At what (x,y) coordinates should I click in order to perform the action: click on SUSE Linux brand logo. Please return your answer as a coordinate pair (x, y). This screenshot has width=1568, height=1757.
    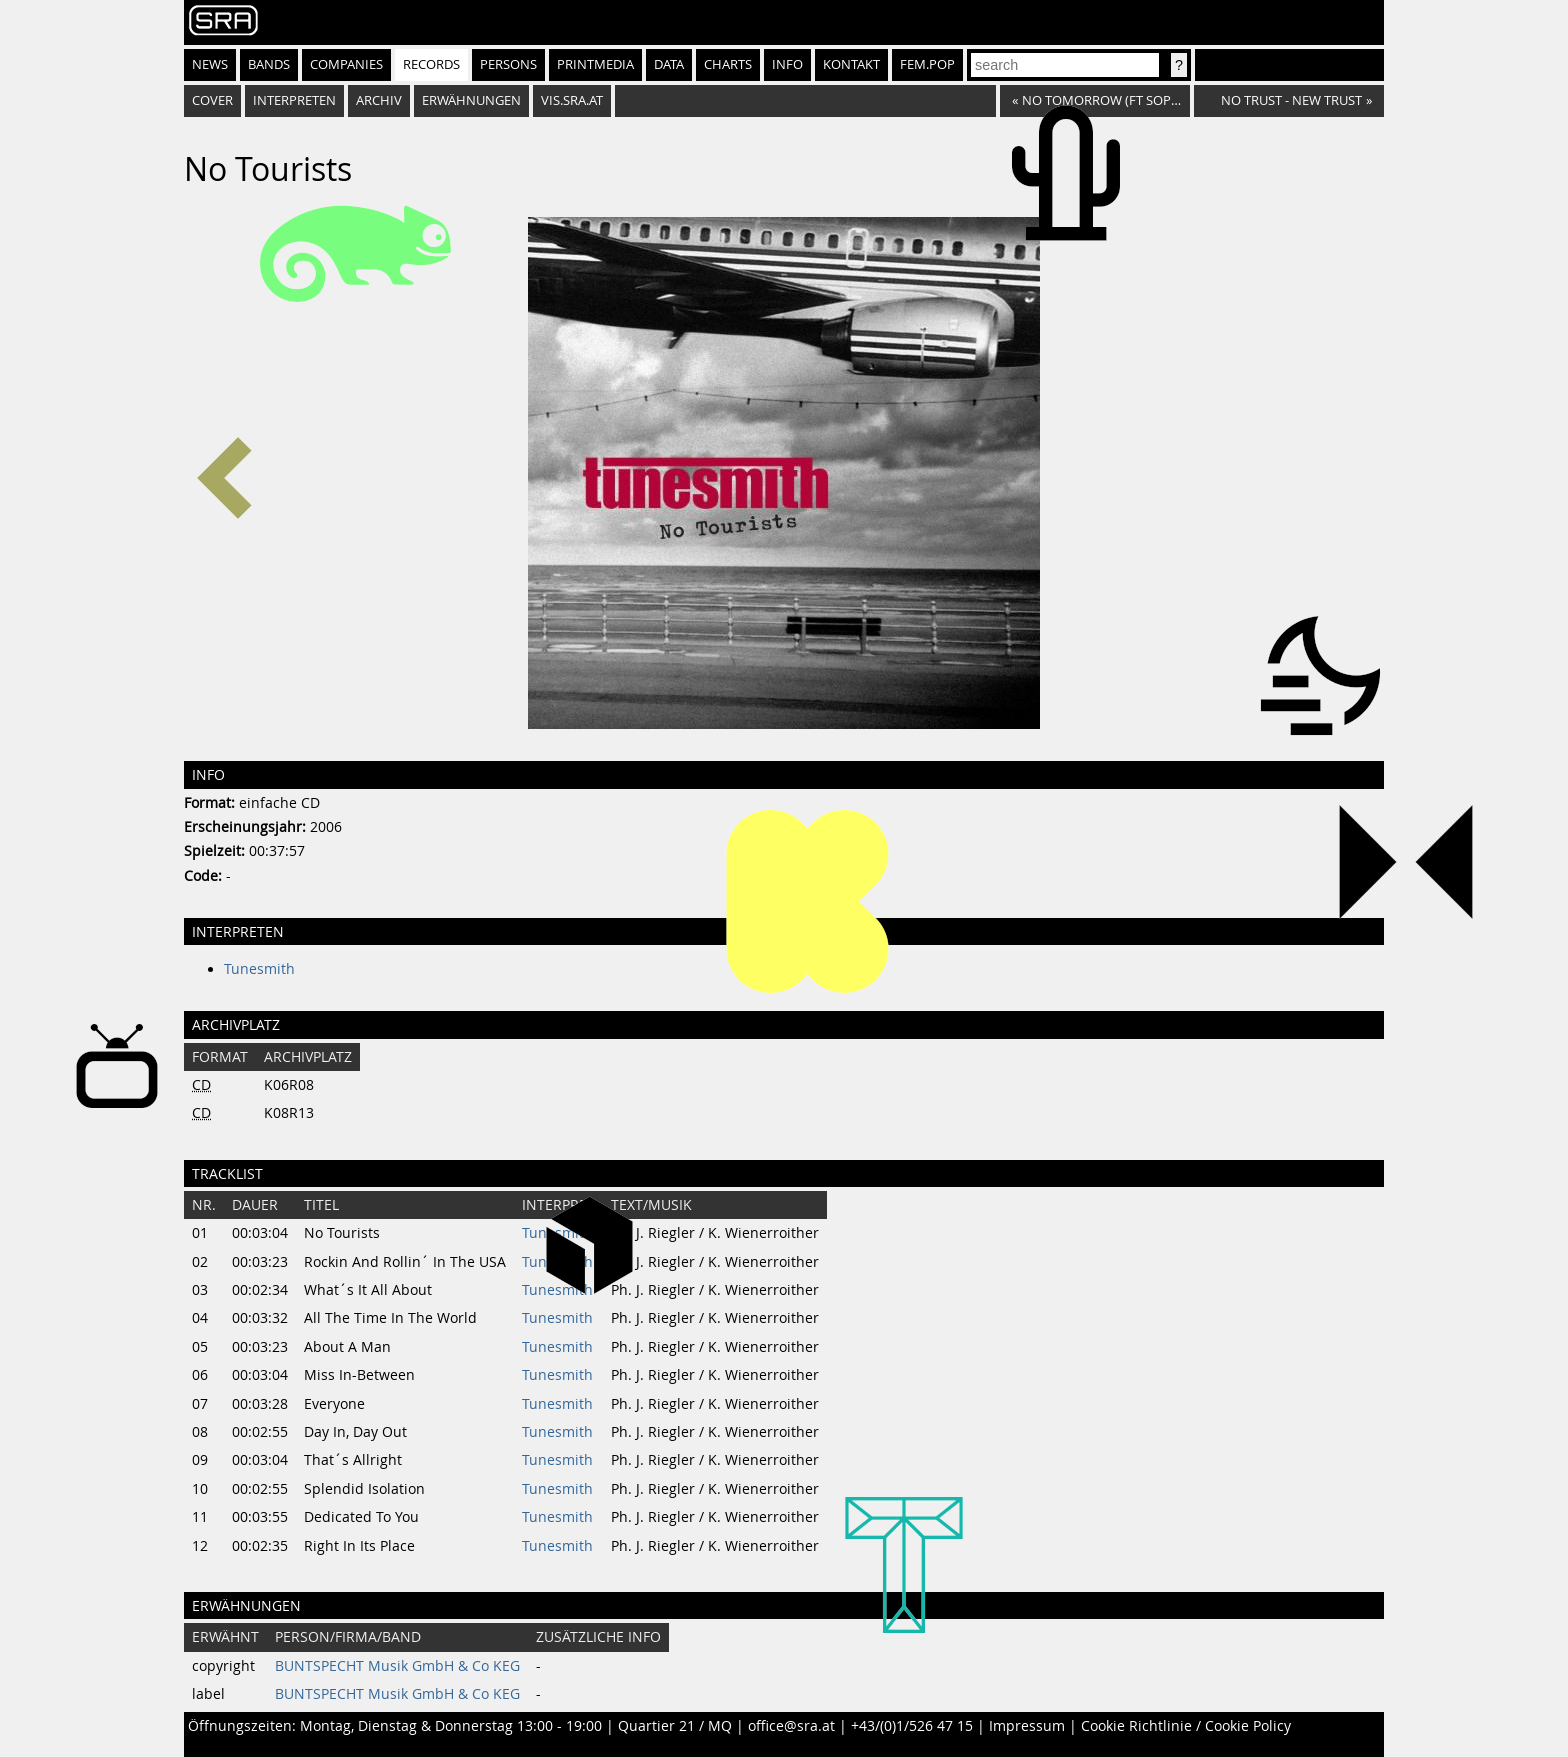
    Looking at the image, I should click on (355, 253).